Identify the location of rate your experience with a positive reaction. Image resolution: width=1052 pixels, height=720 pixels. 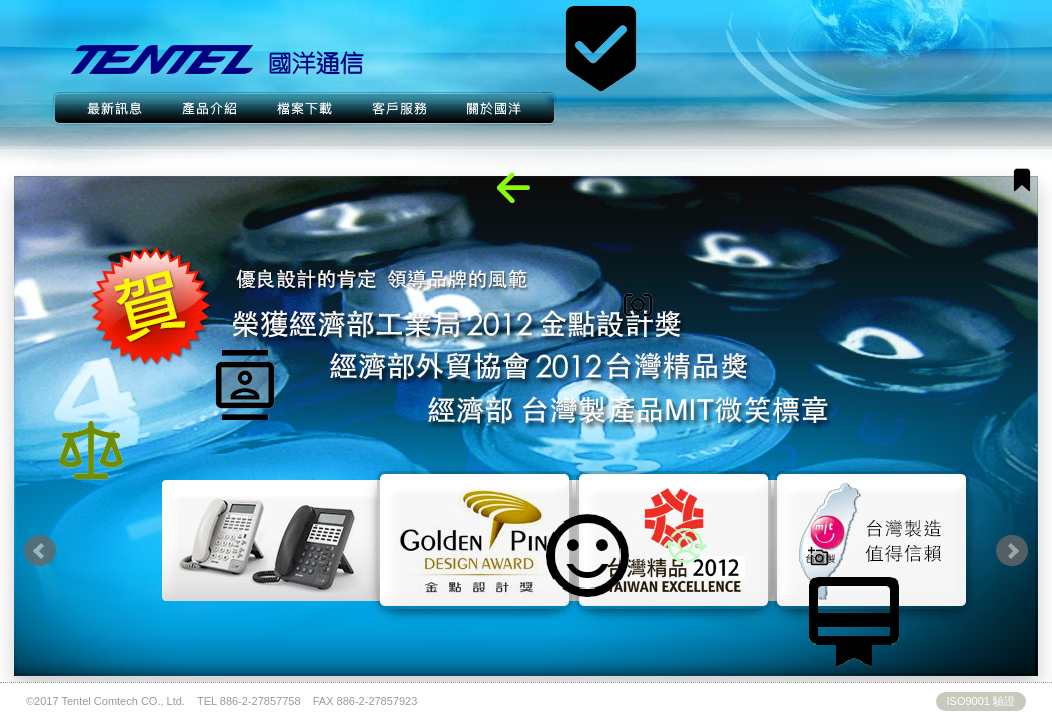
(587, 555).